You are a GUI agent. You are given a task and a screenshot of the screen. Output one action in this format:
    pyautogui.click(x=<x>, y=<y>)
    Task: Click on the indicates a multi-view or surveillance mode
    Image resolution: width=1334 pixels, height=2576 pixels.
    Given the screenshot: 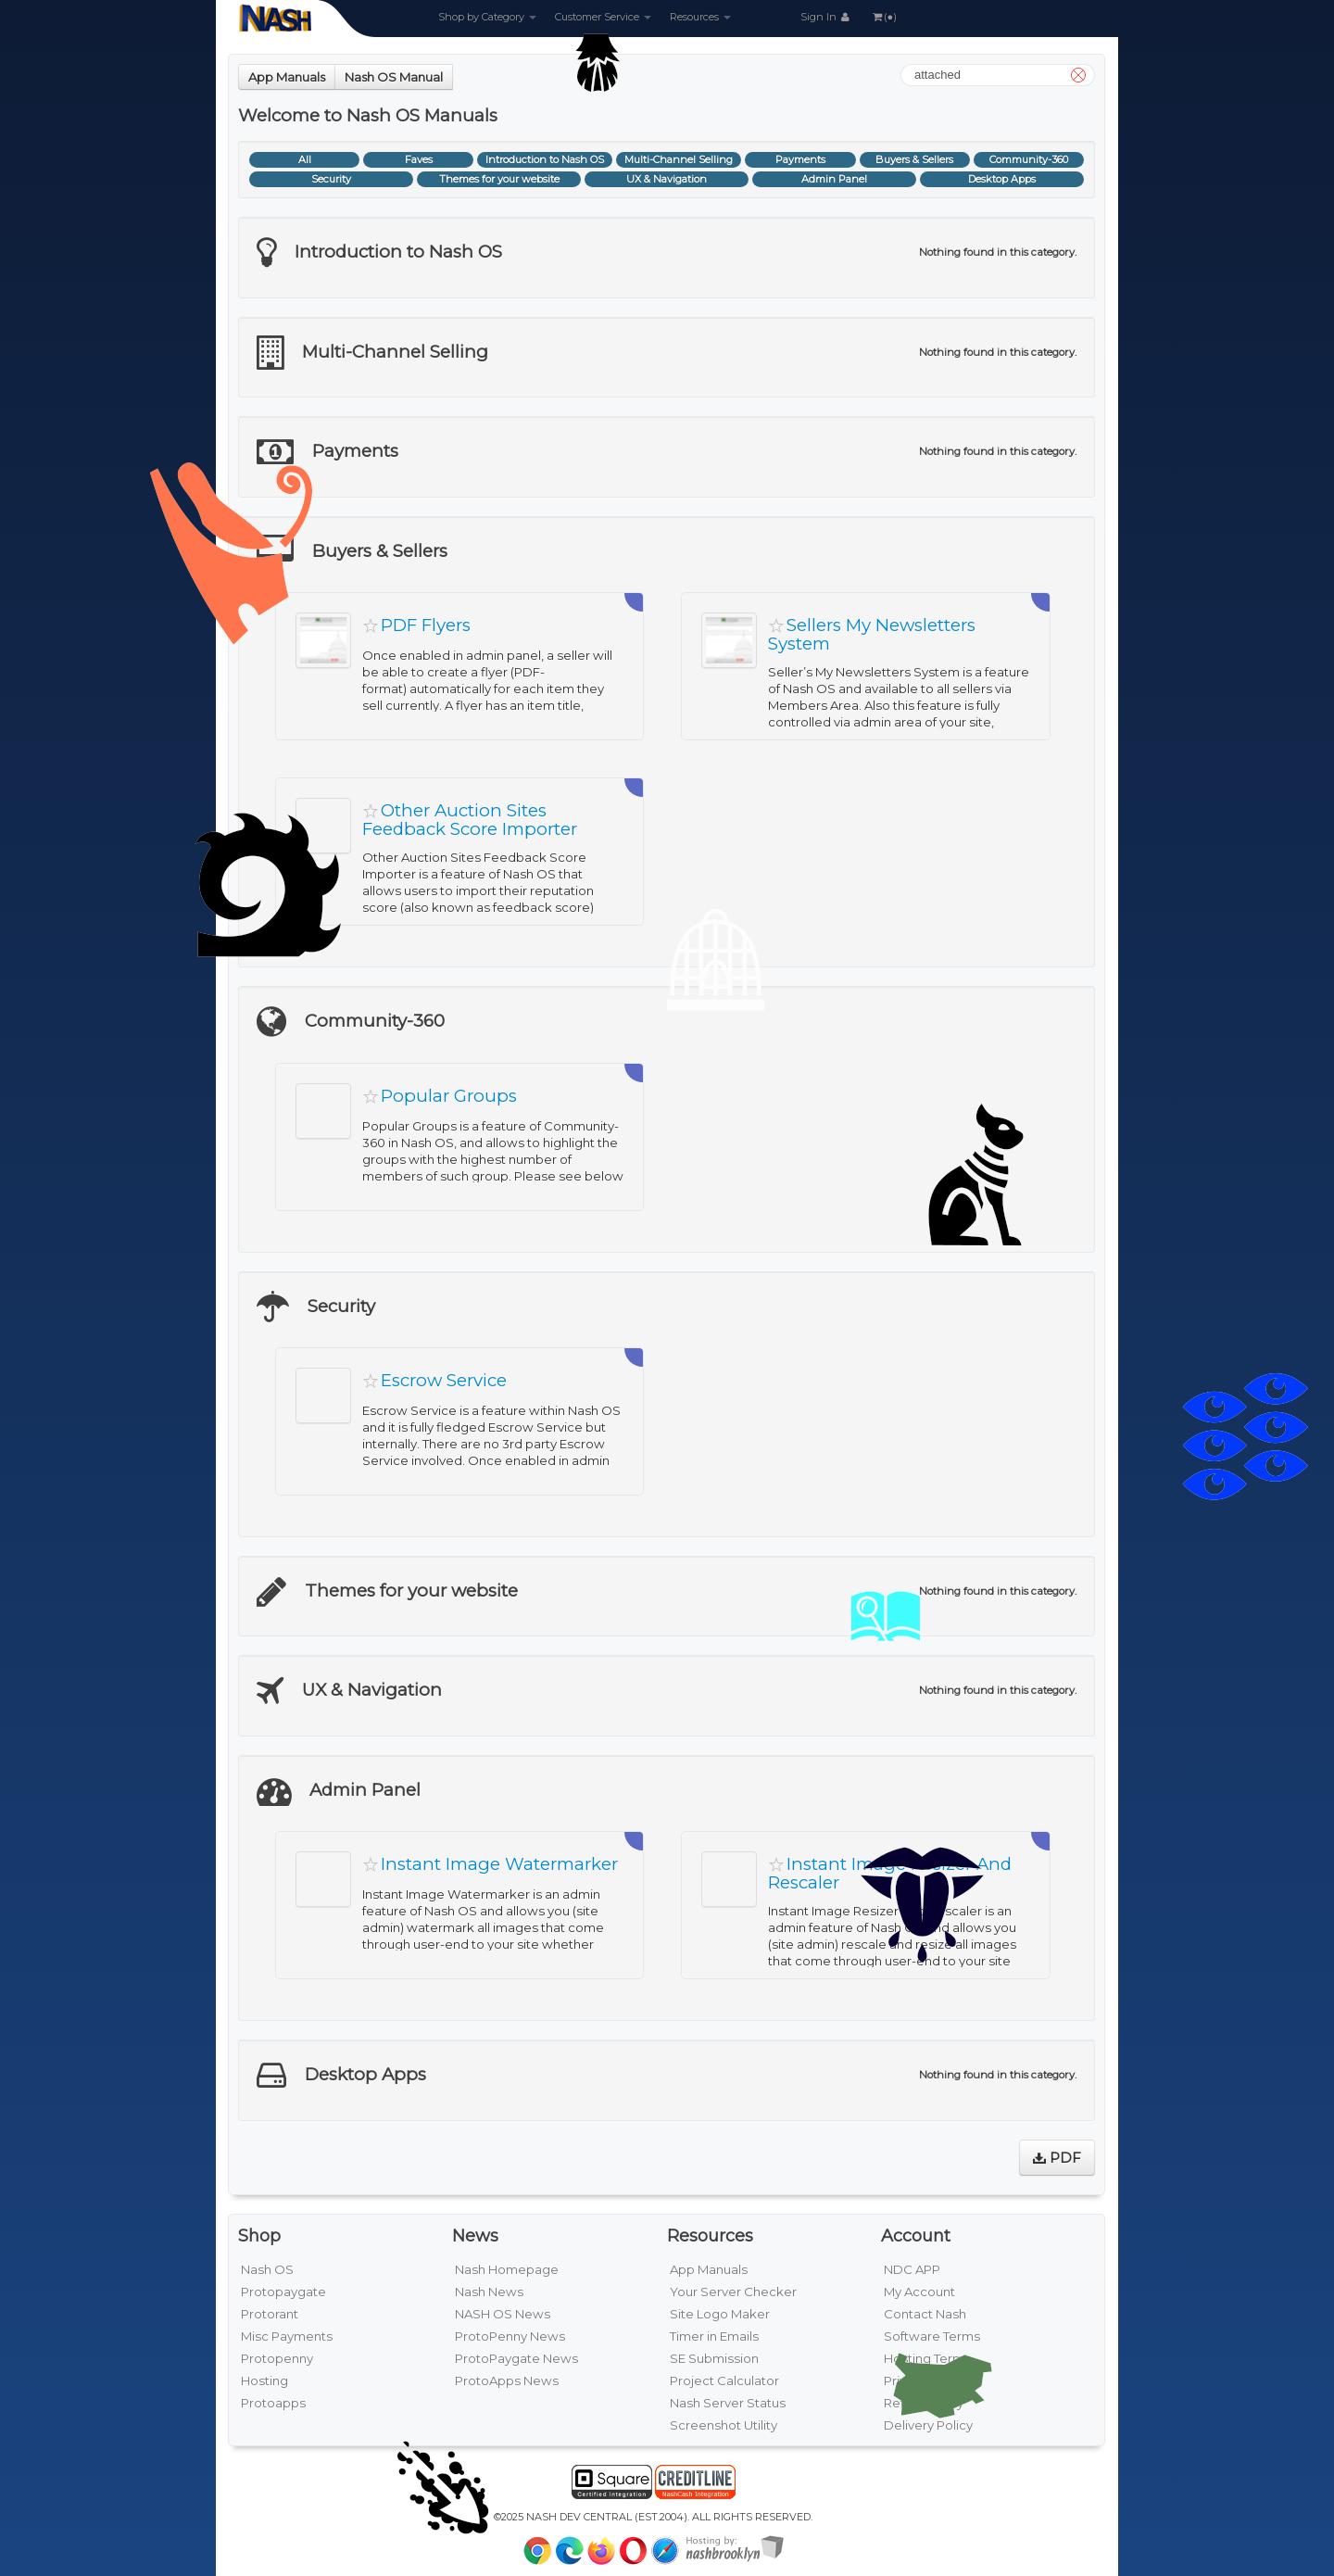 What is the action you would take?
    pyautogui.click(x=1245, y=1436)
    